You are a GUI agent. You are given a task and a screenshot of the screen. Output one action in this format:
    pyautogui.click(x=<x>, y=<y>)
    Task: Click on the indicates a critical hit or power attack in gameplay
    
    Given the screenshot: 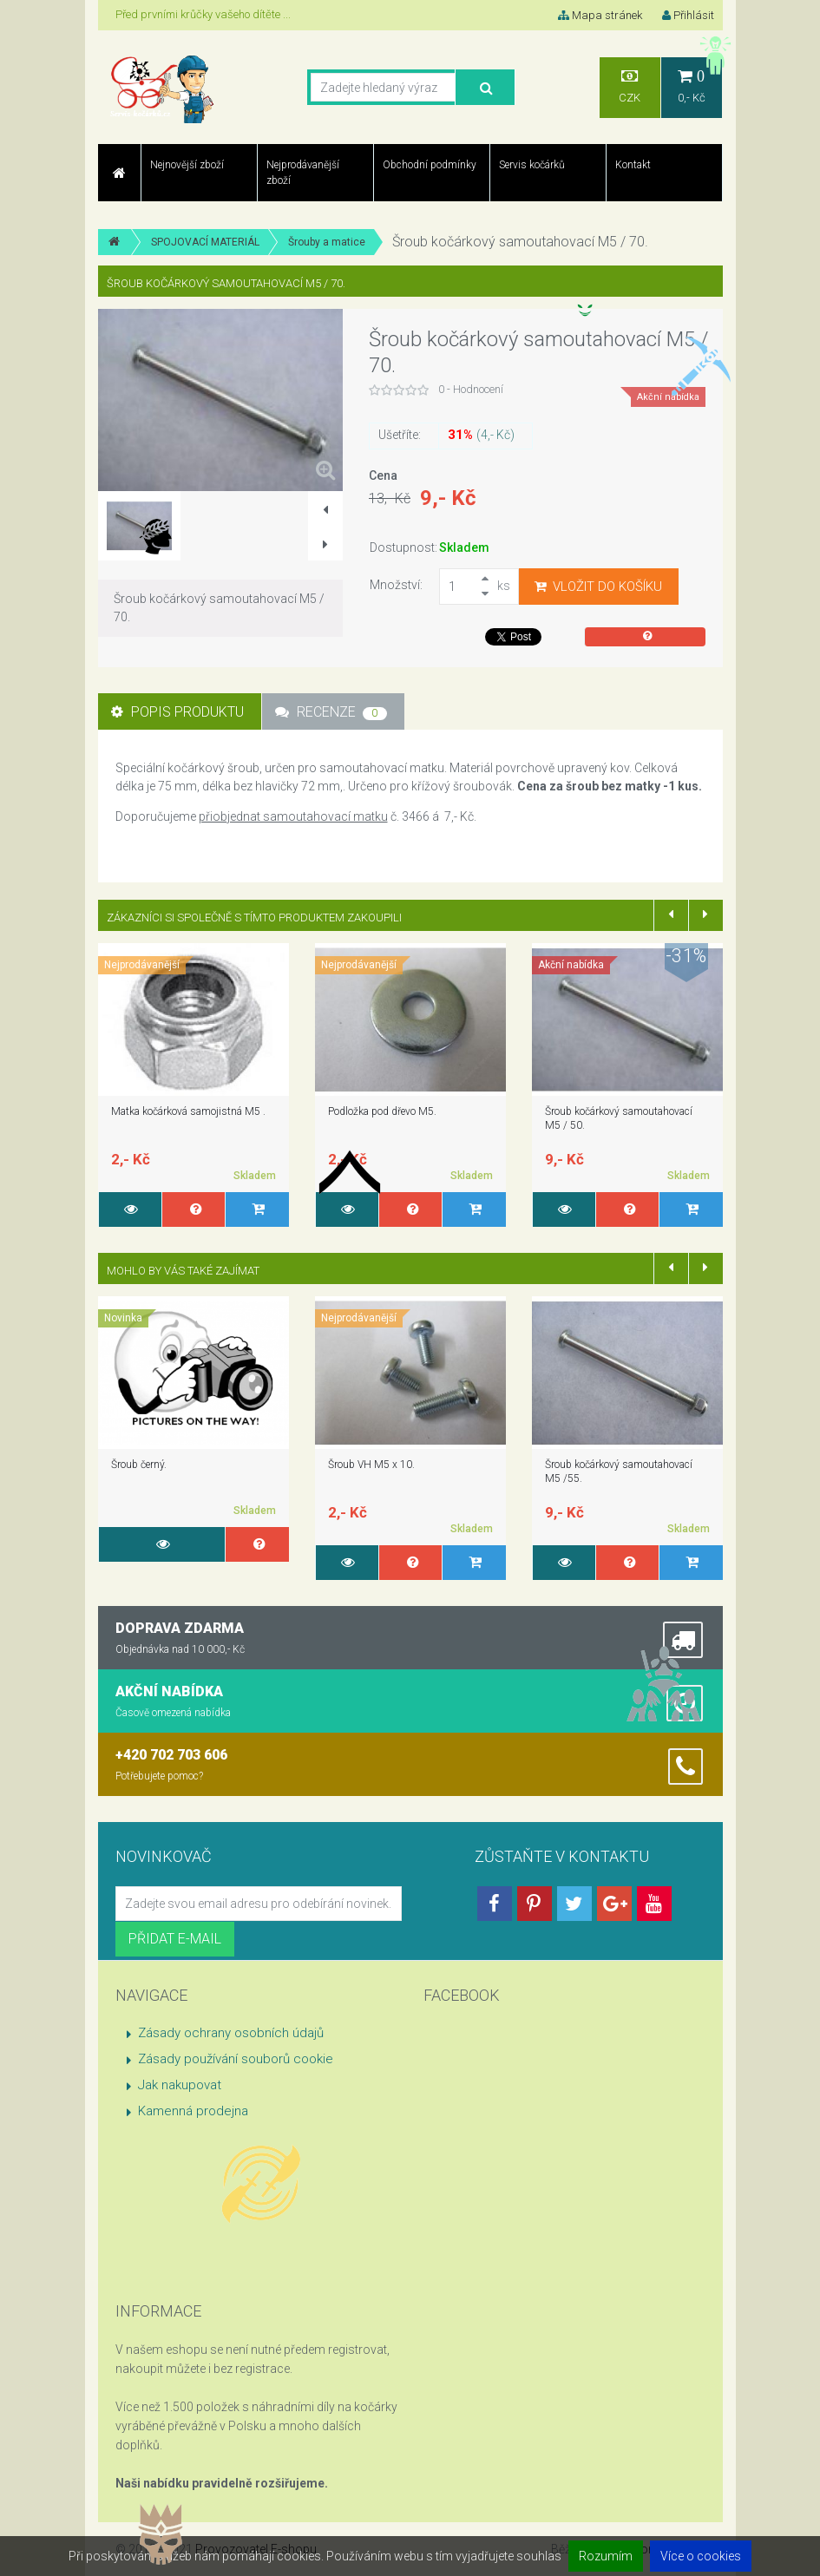 What is the action you would take?
    pyautogui.click(x=140, y=71)
    